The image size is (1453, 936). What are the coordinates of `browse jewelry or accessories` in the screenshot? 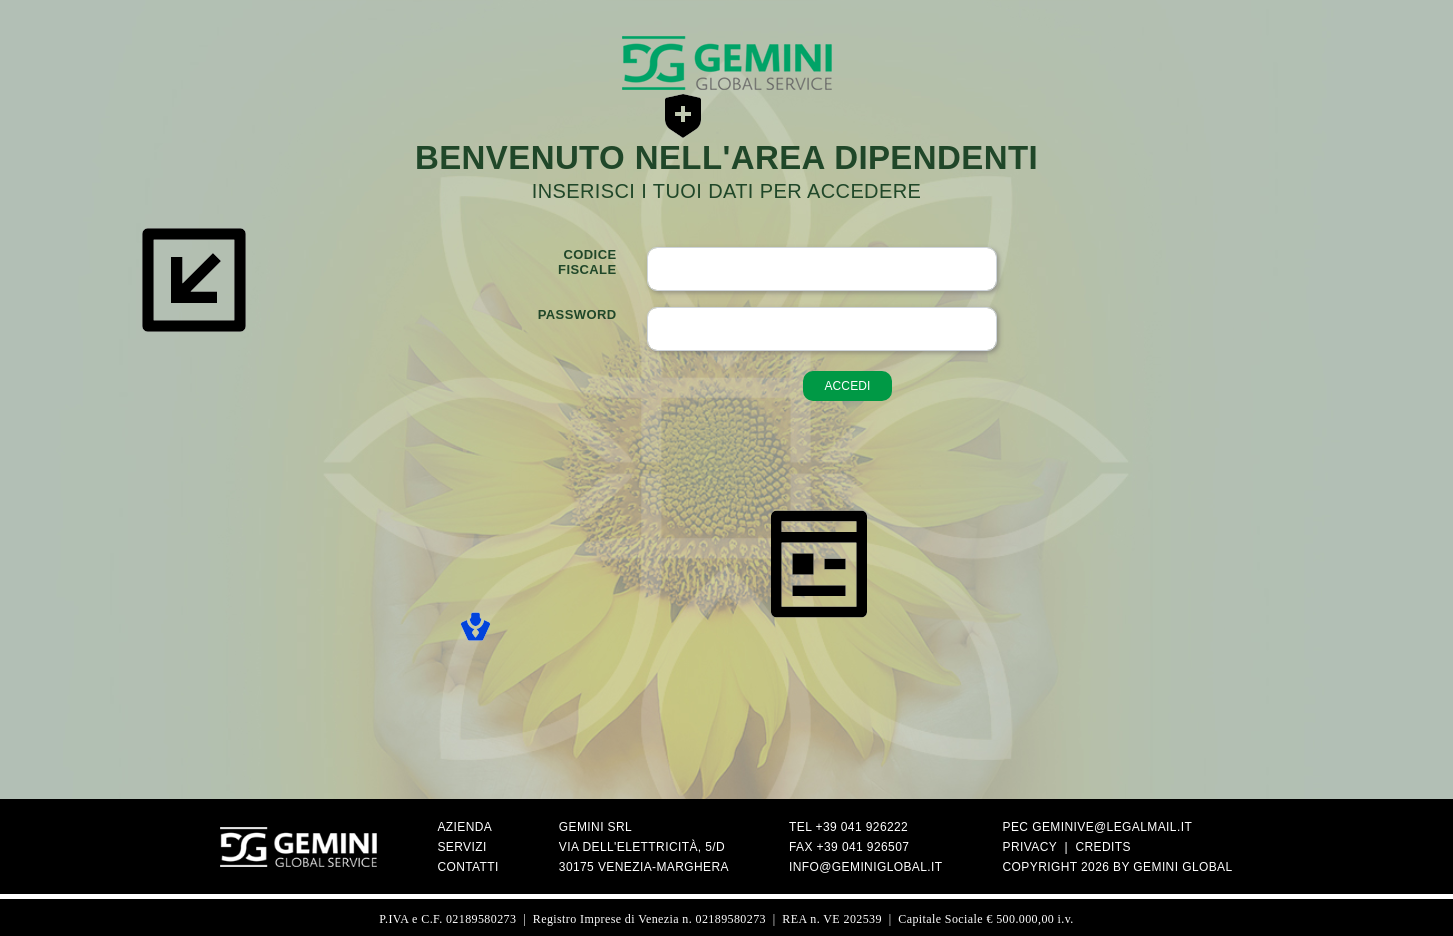 It's located at (475, 627).